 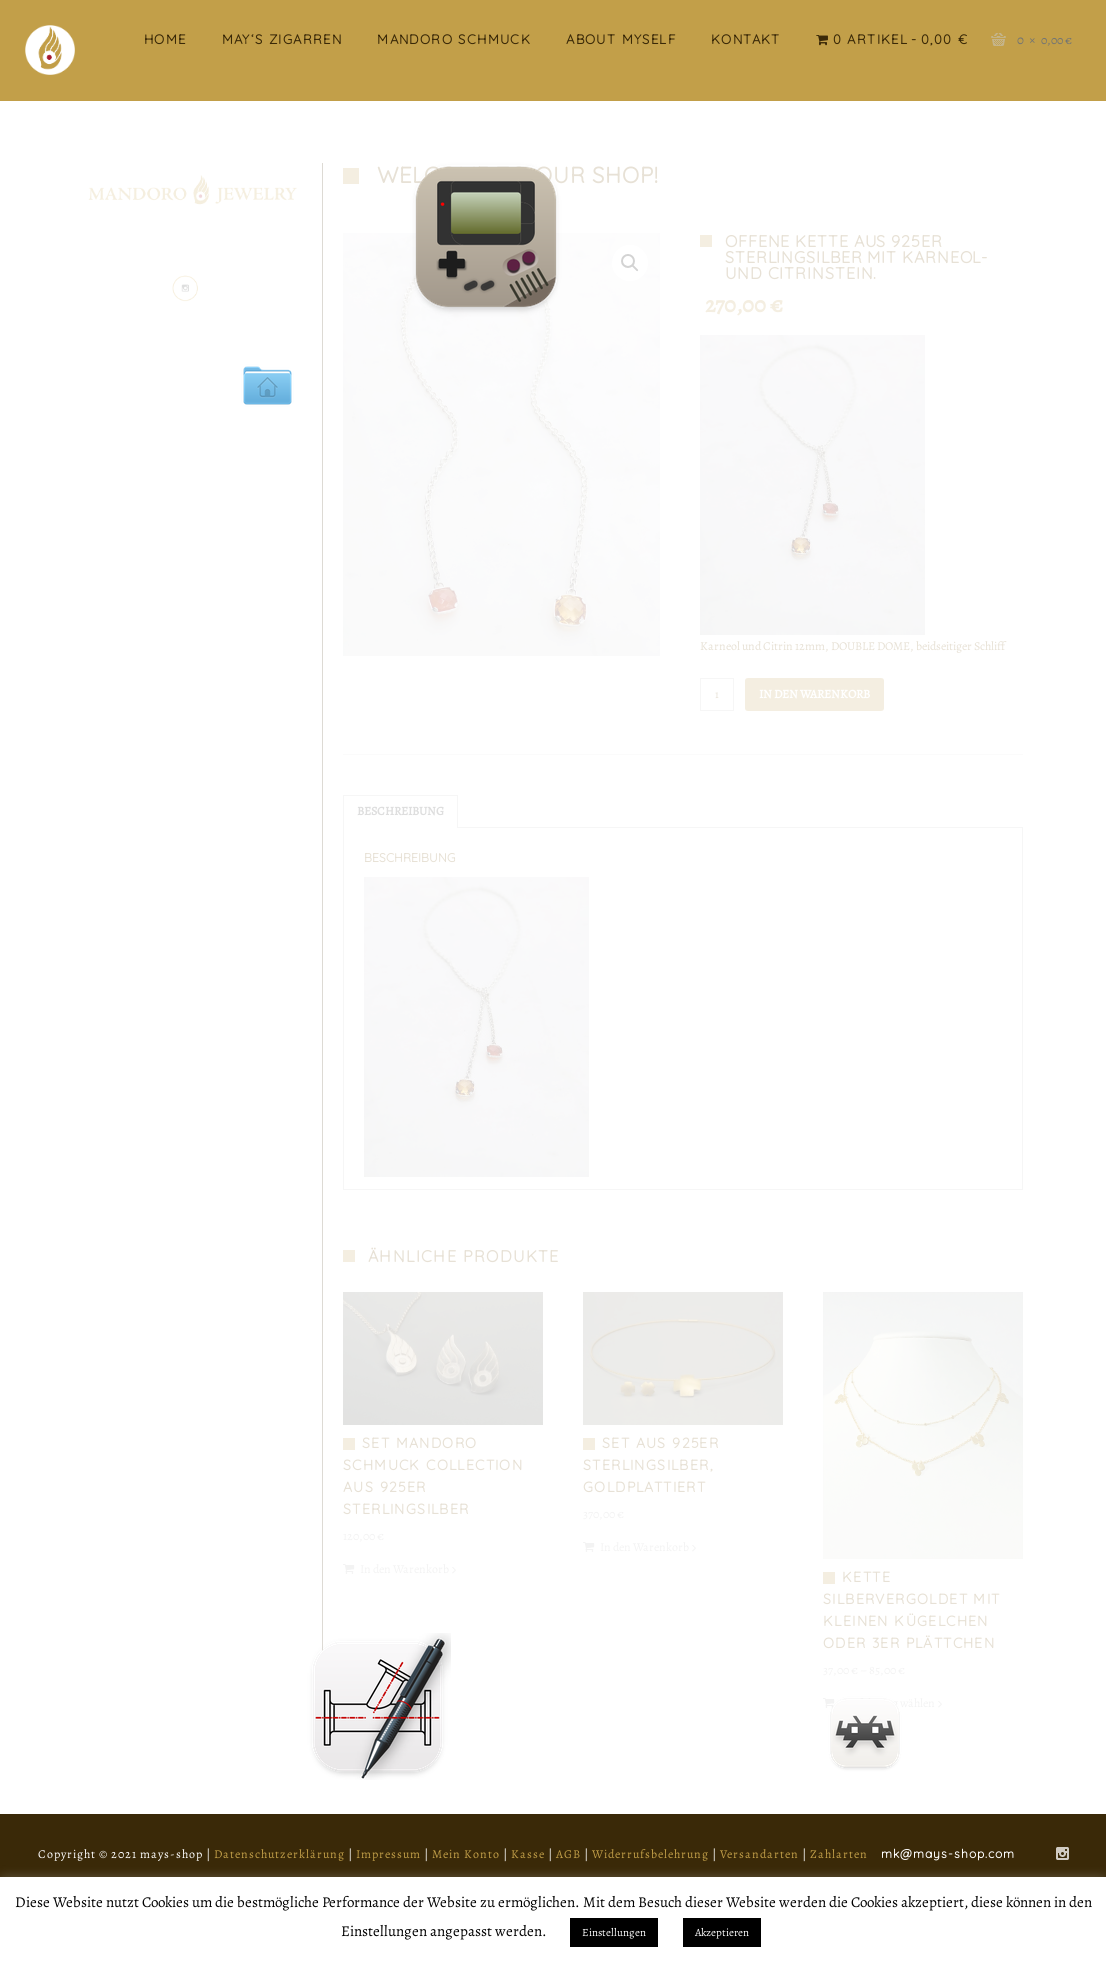 What do you see at coordinates (865, 1733) in the screenshot?
I see `open retroarch emulator app` at bounding box center [865, 1733].